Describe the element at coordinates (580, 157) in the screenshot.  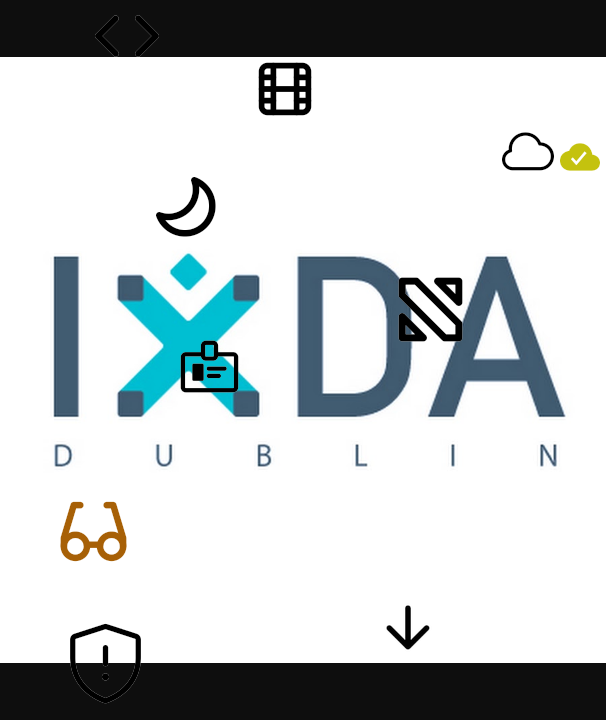
I see `file successfully uploaded to cloud storage` at that location.